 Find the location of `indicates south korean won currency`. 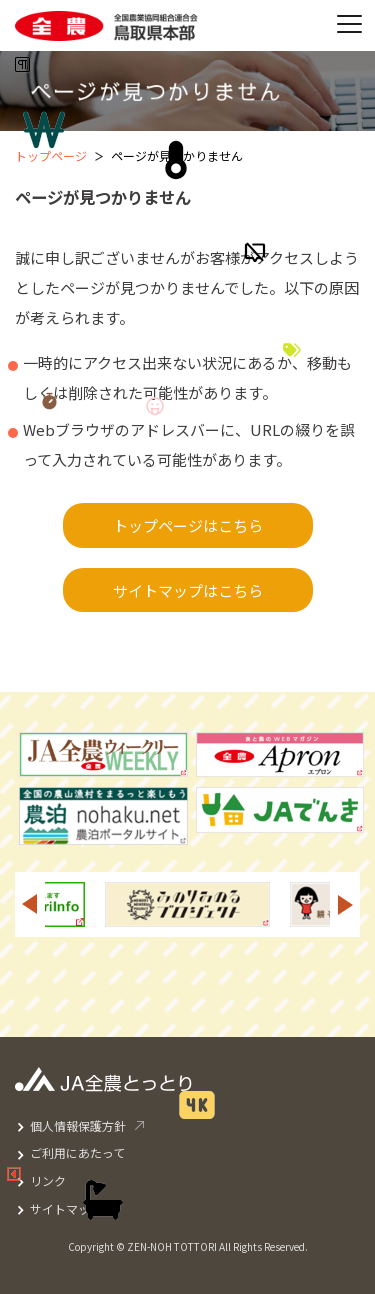

indicates south korean won currency is located at coordinates (44, 130).